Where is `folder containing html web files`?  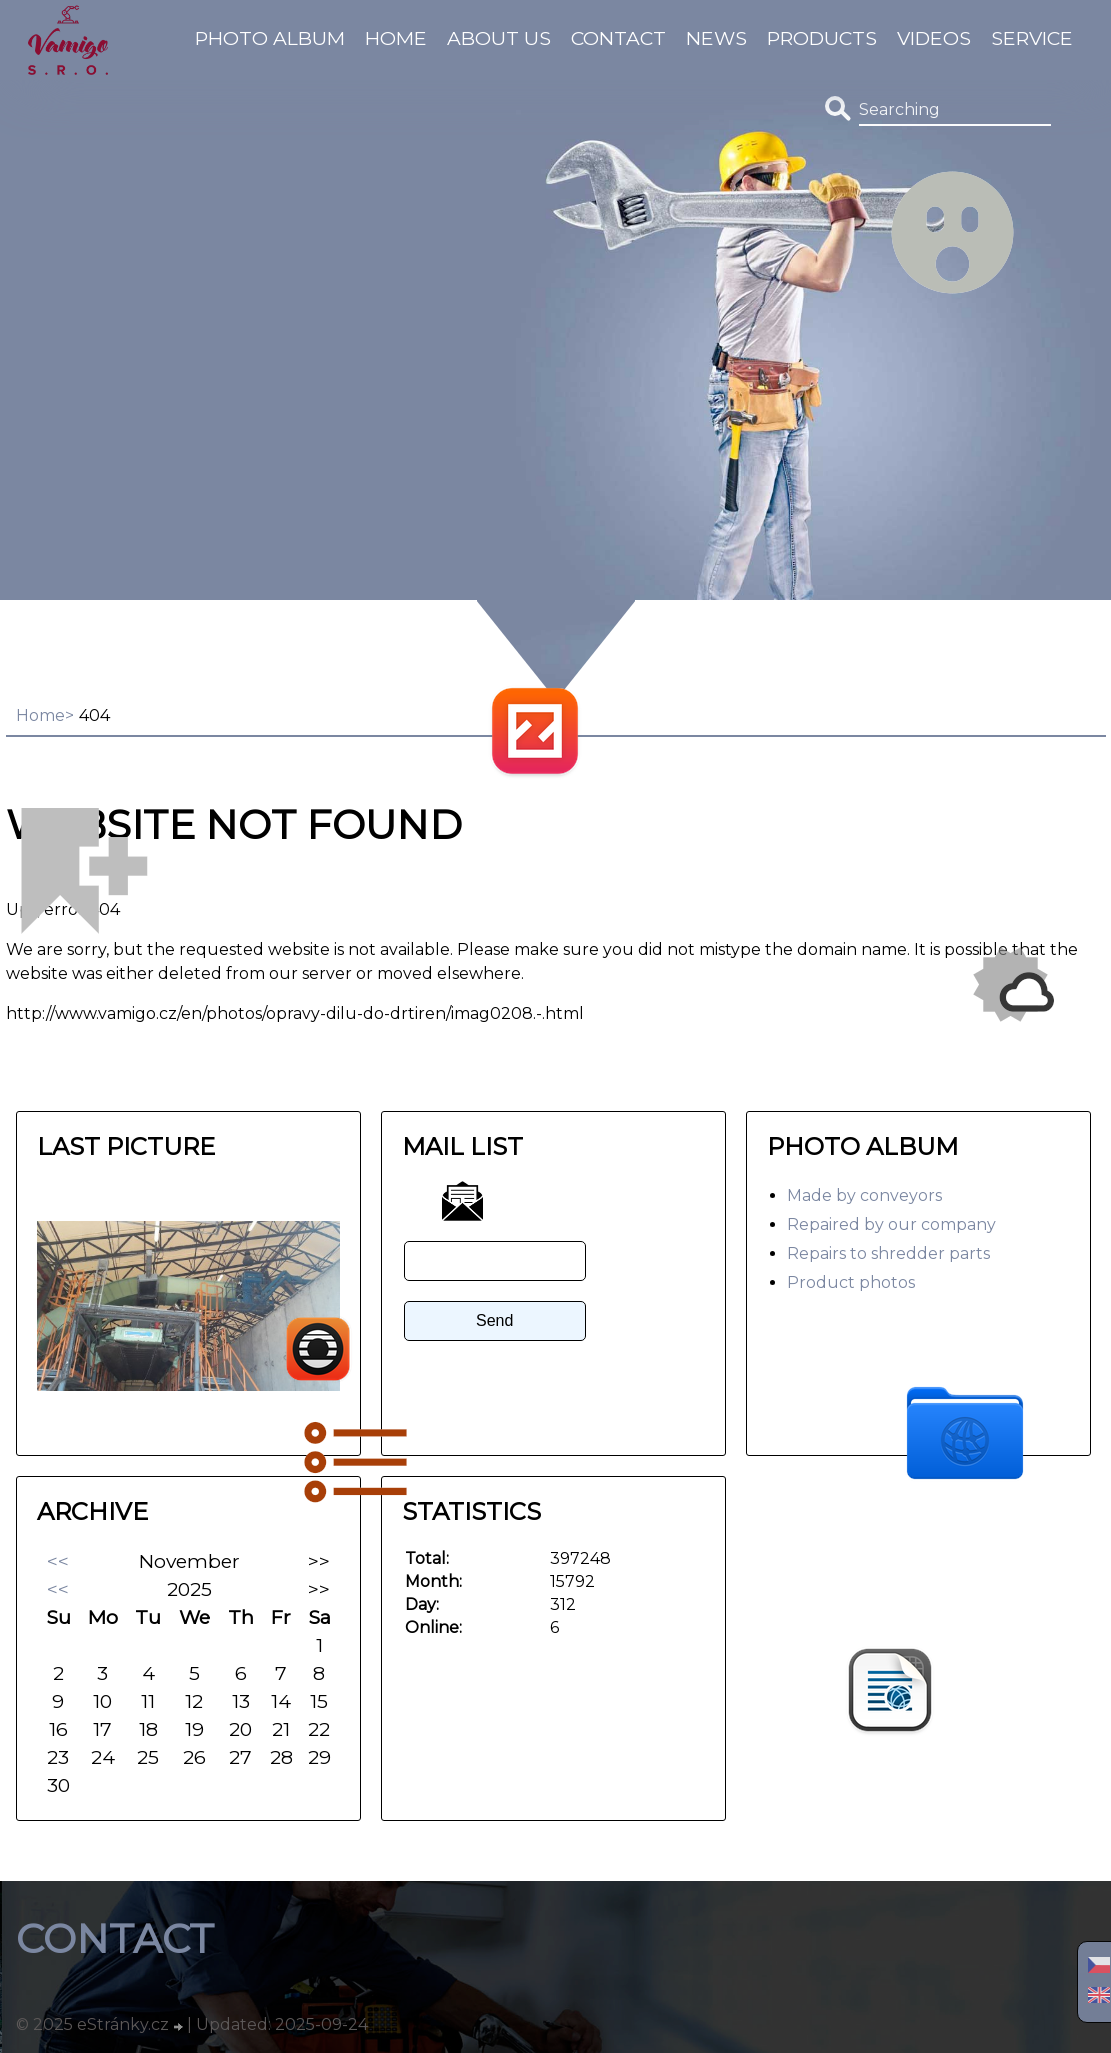
folder containing html web files is located at coordinates (965, 1433).